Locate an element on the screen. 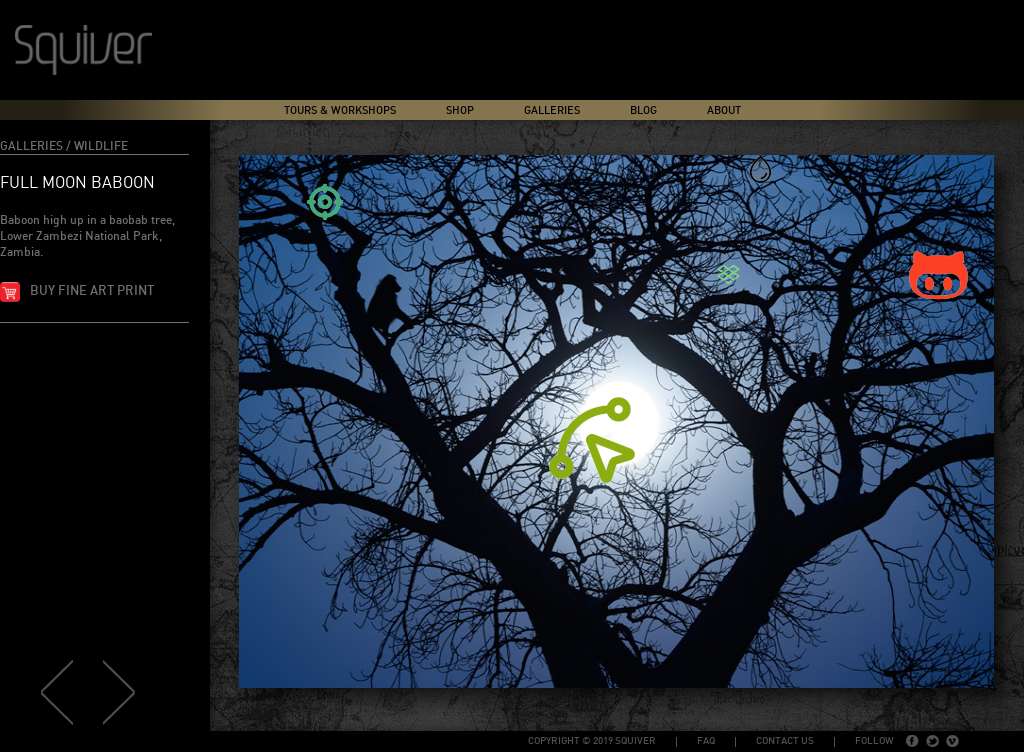 This screenshot has height=752, width=1024. access GitHub integration or repository is located at coordinates (938, 273).